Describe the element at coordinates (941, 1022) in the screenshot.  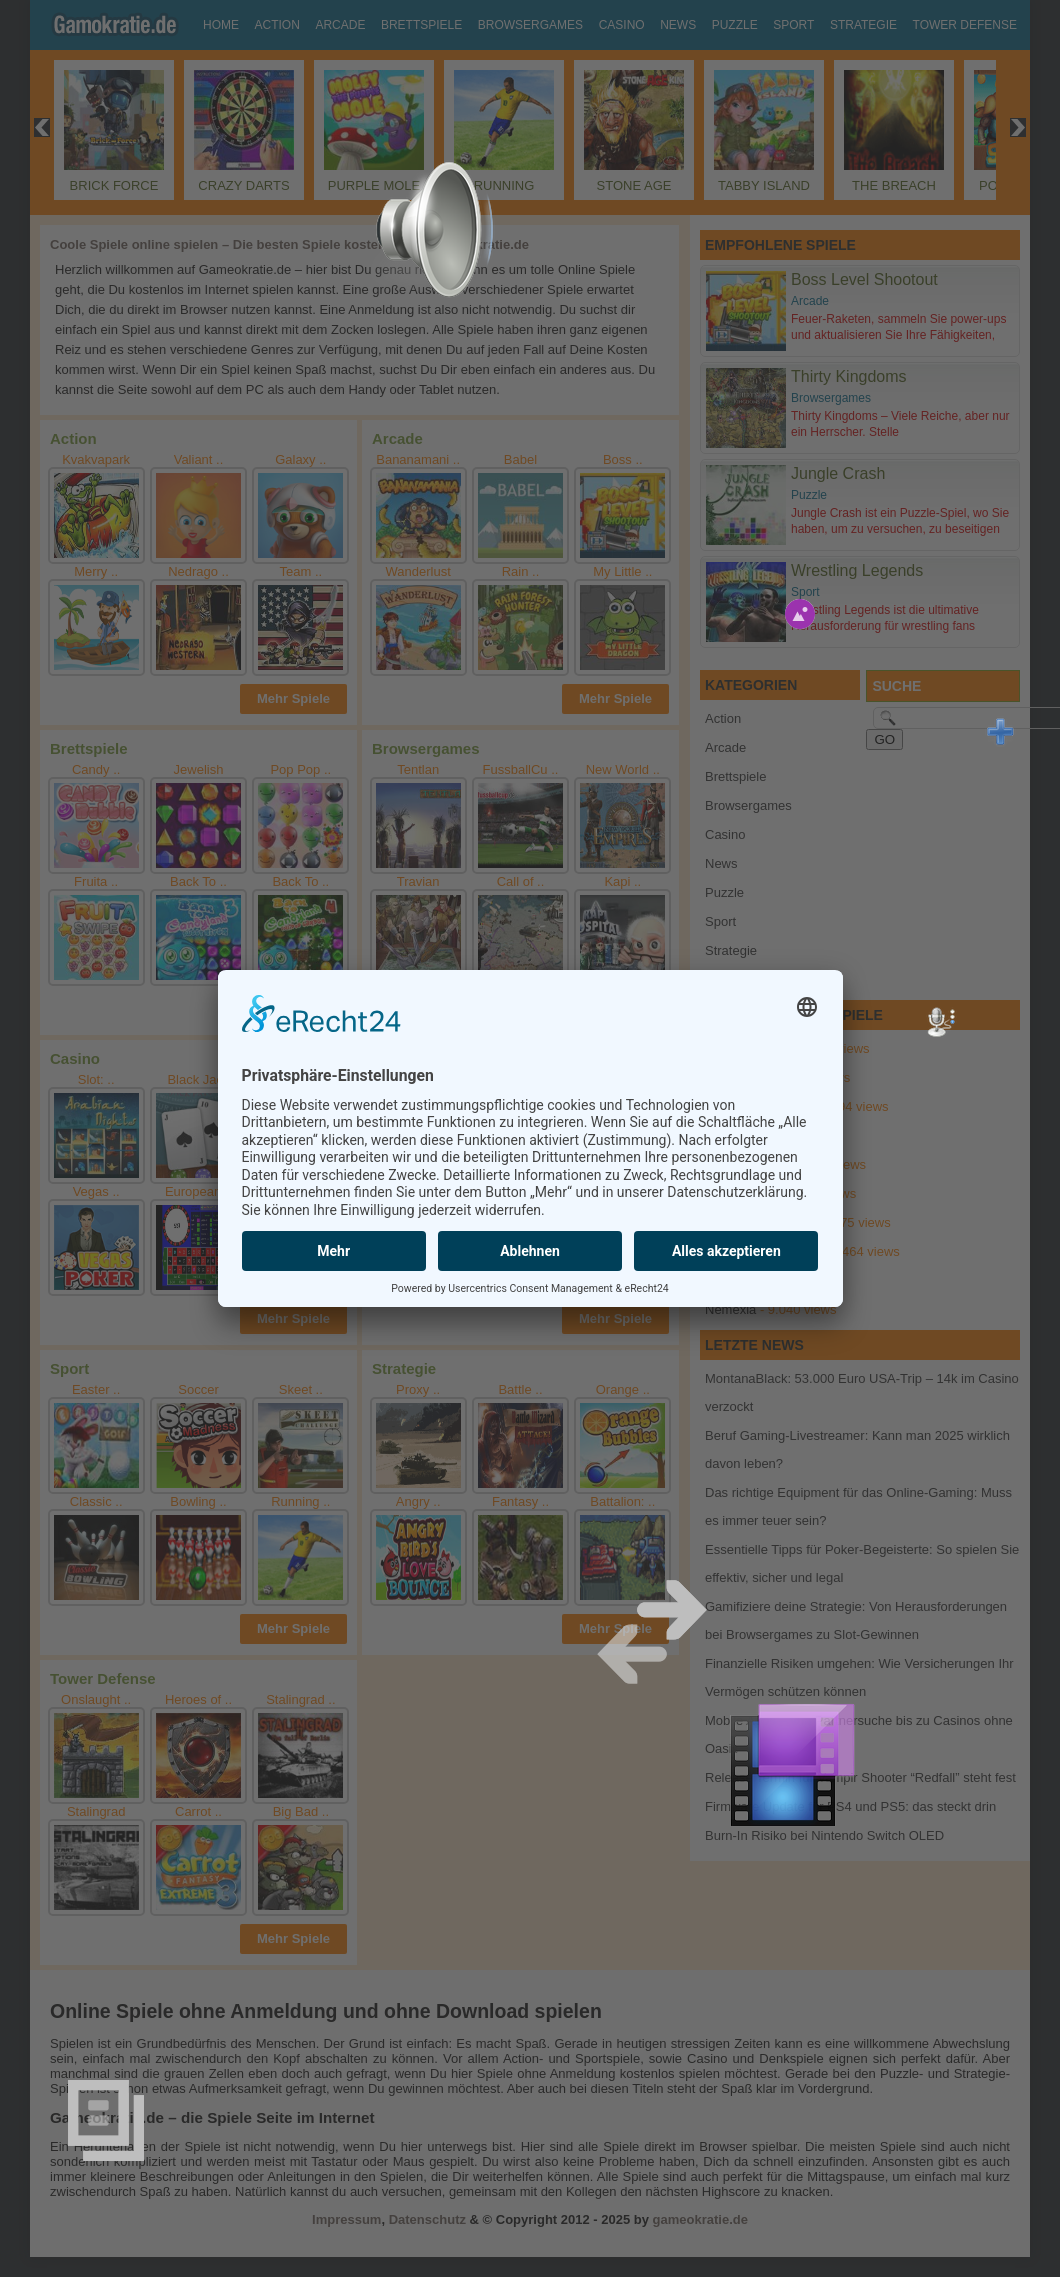
I see `microphone input level is set to low` at that location.